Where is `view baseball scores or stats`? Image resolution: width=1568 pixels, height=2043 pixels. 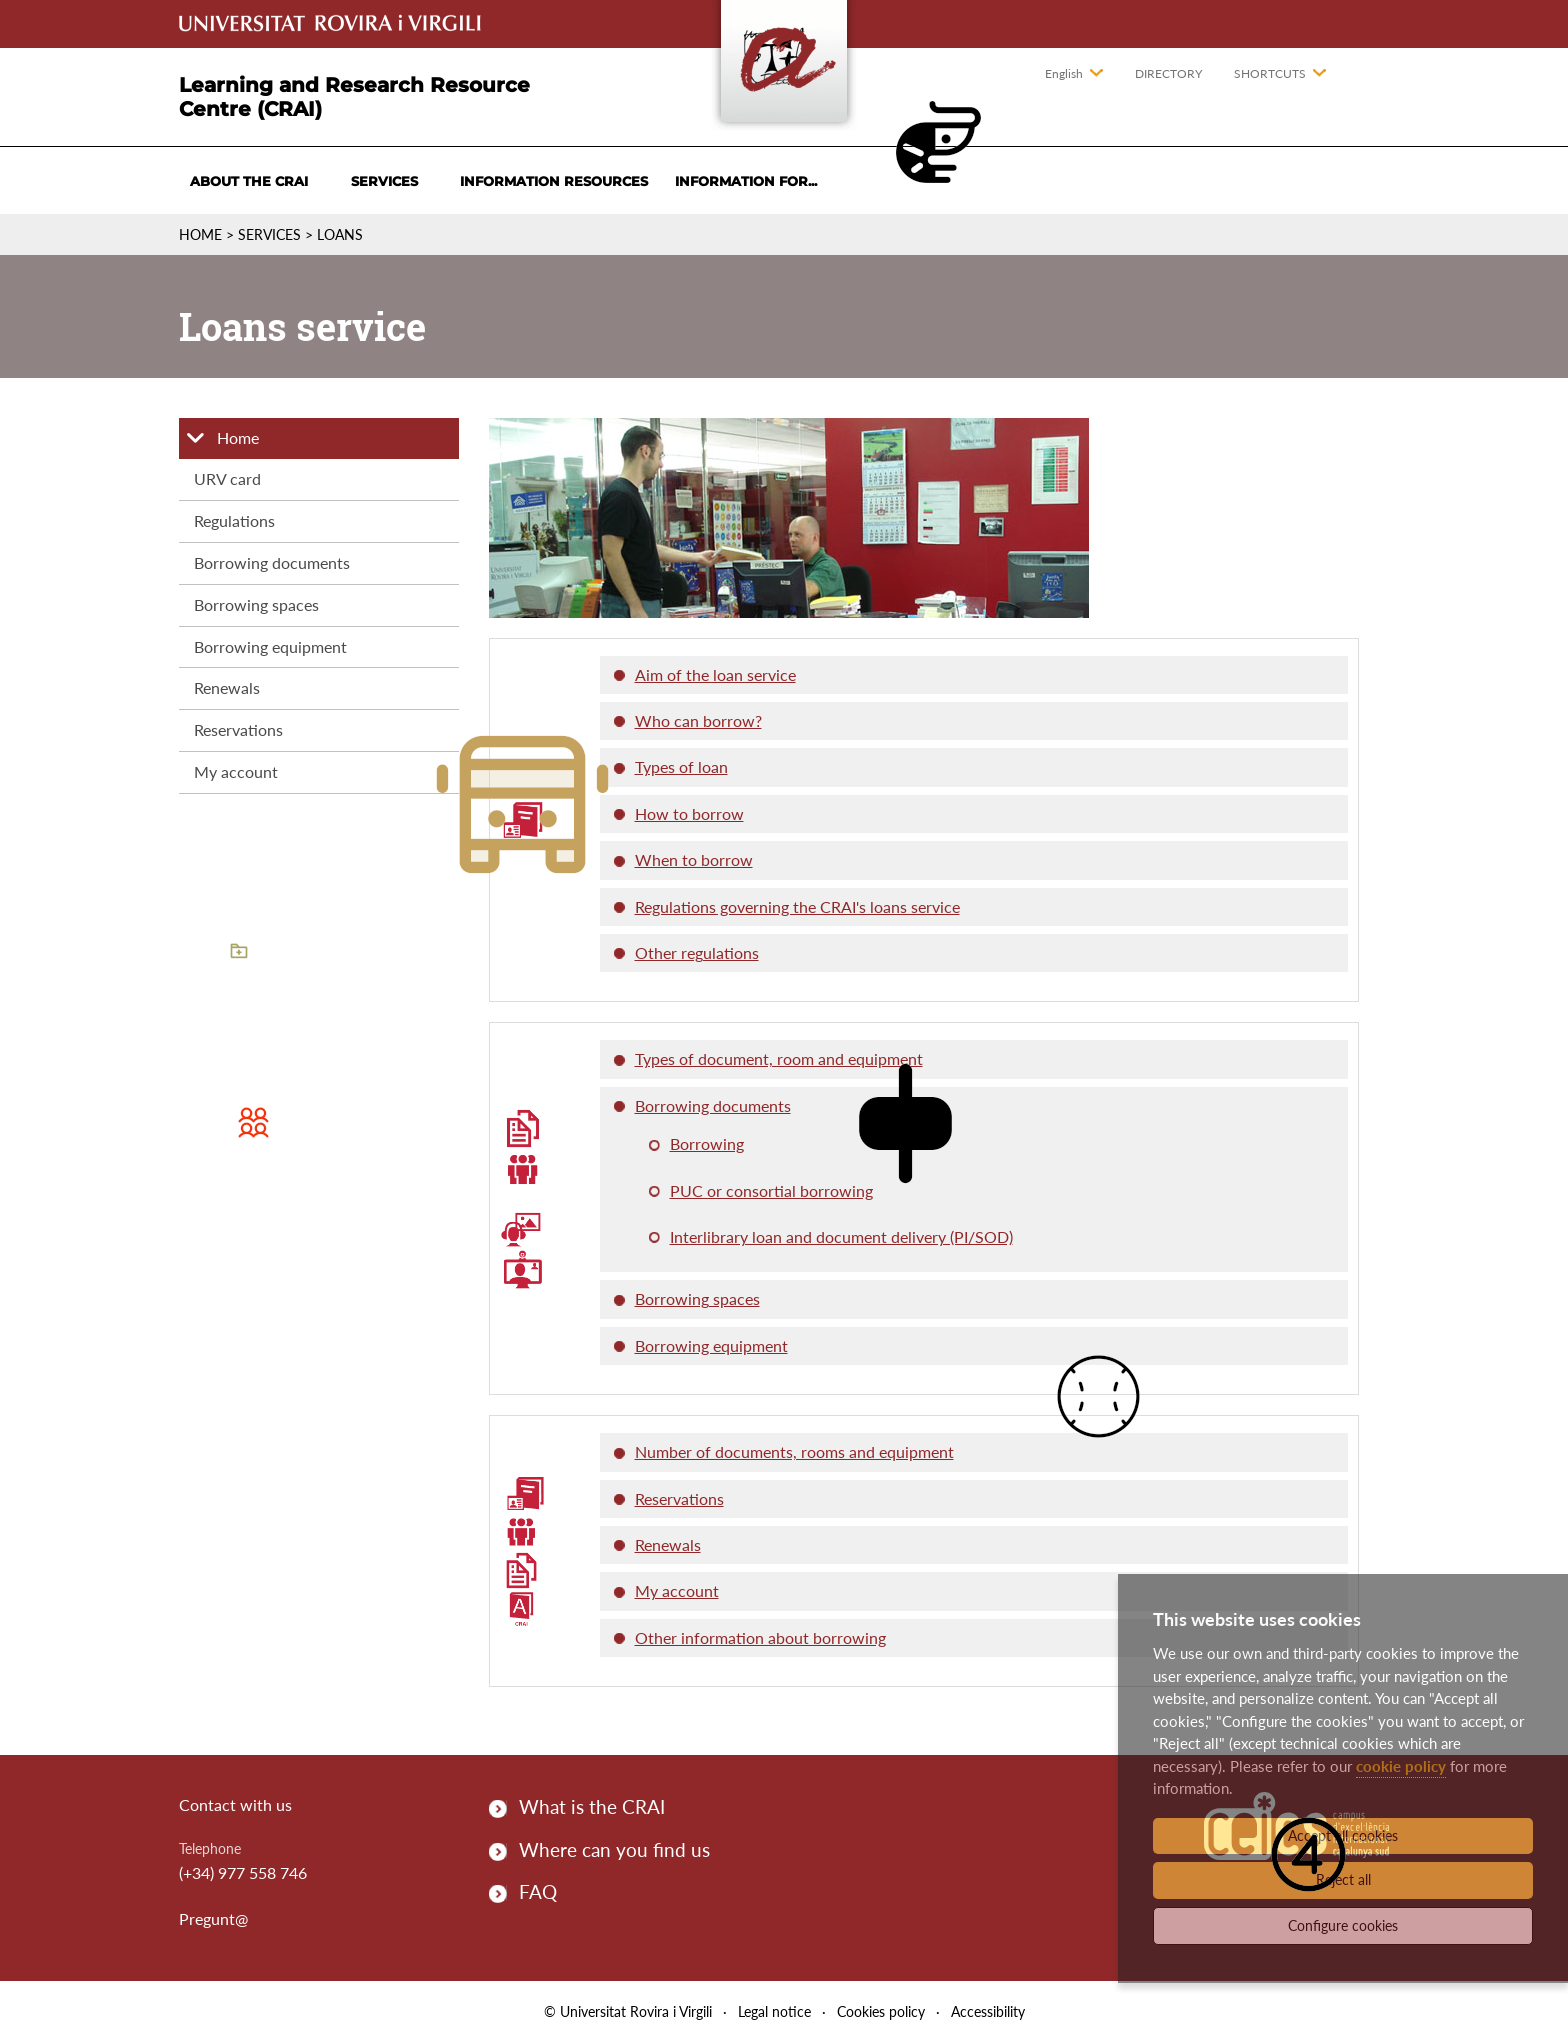
view baseball scores or stats is located at coordinates (1098, 1396).